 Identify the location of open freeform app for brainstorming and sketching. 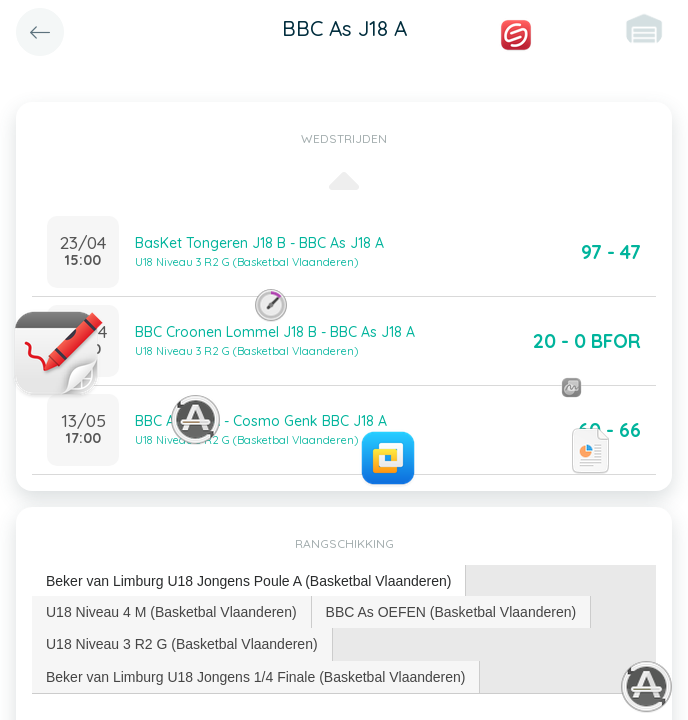
(571, 387).